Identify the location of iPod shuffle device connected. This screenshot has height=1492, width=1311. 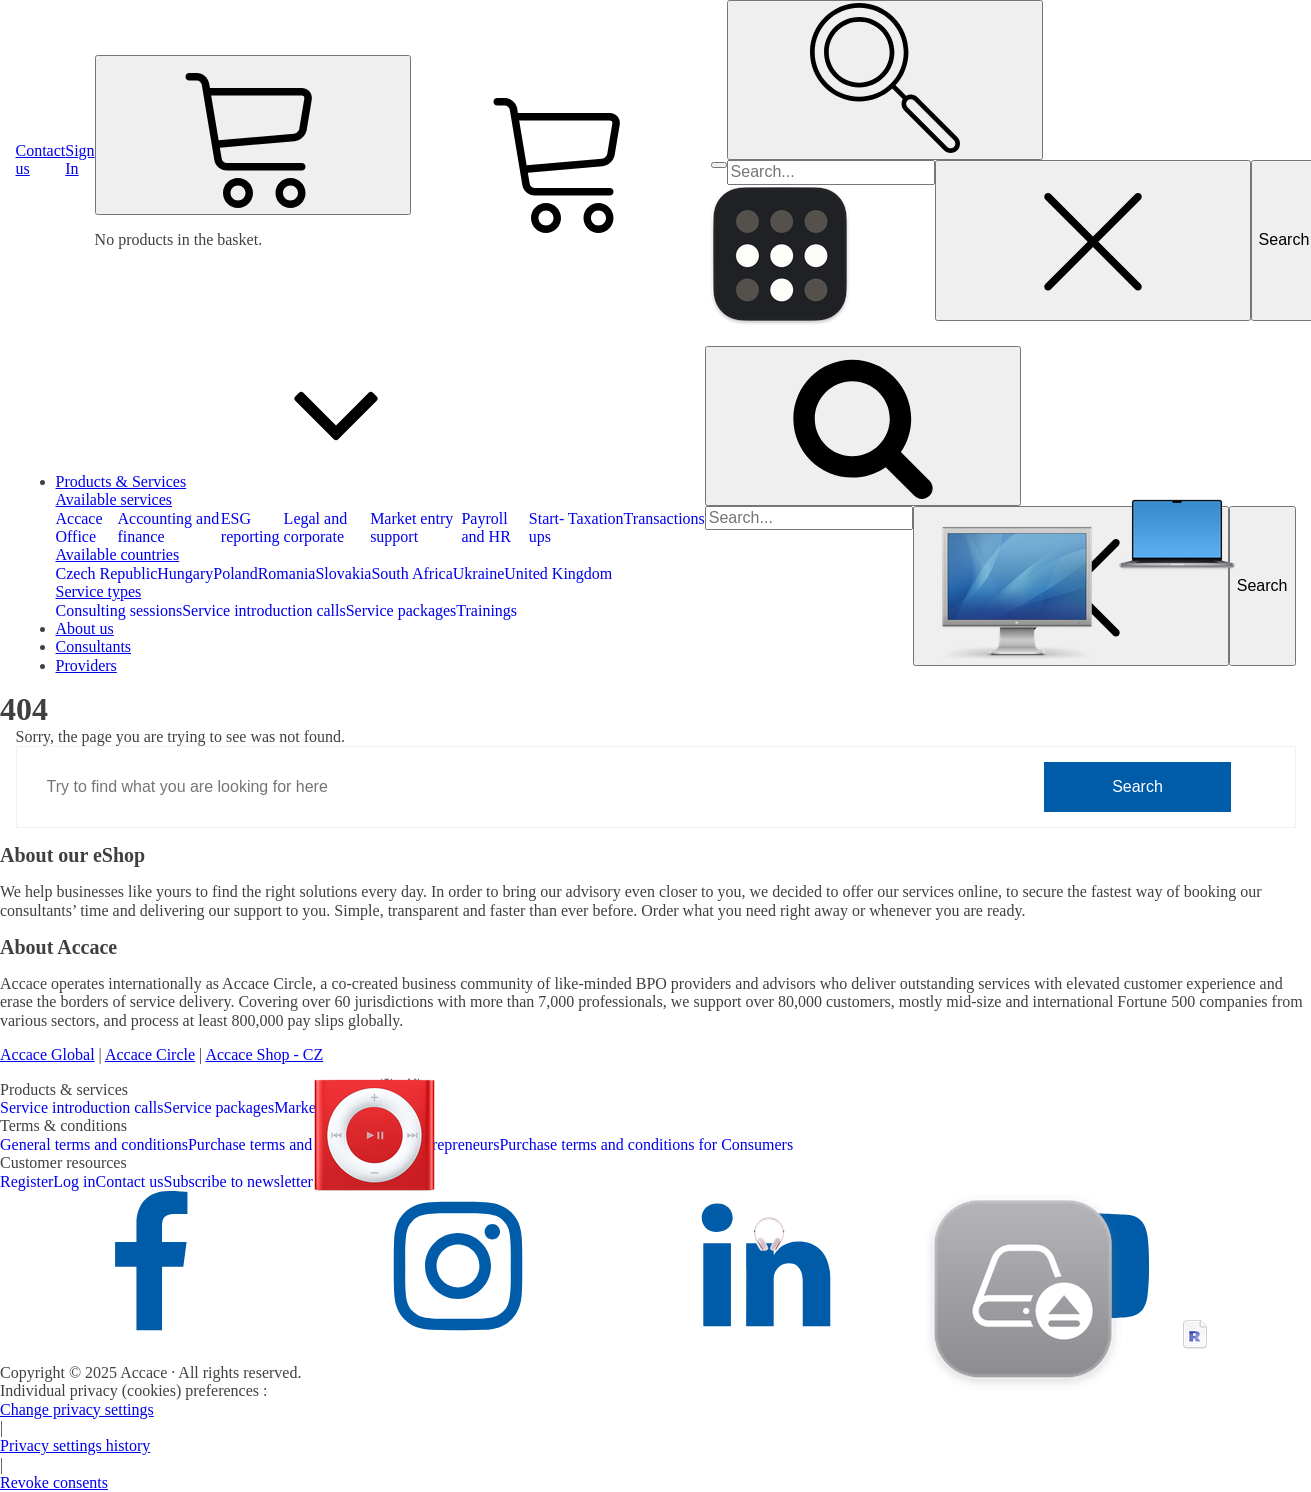
(374, 1134).